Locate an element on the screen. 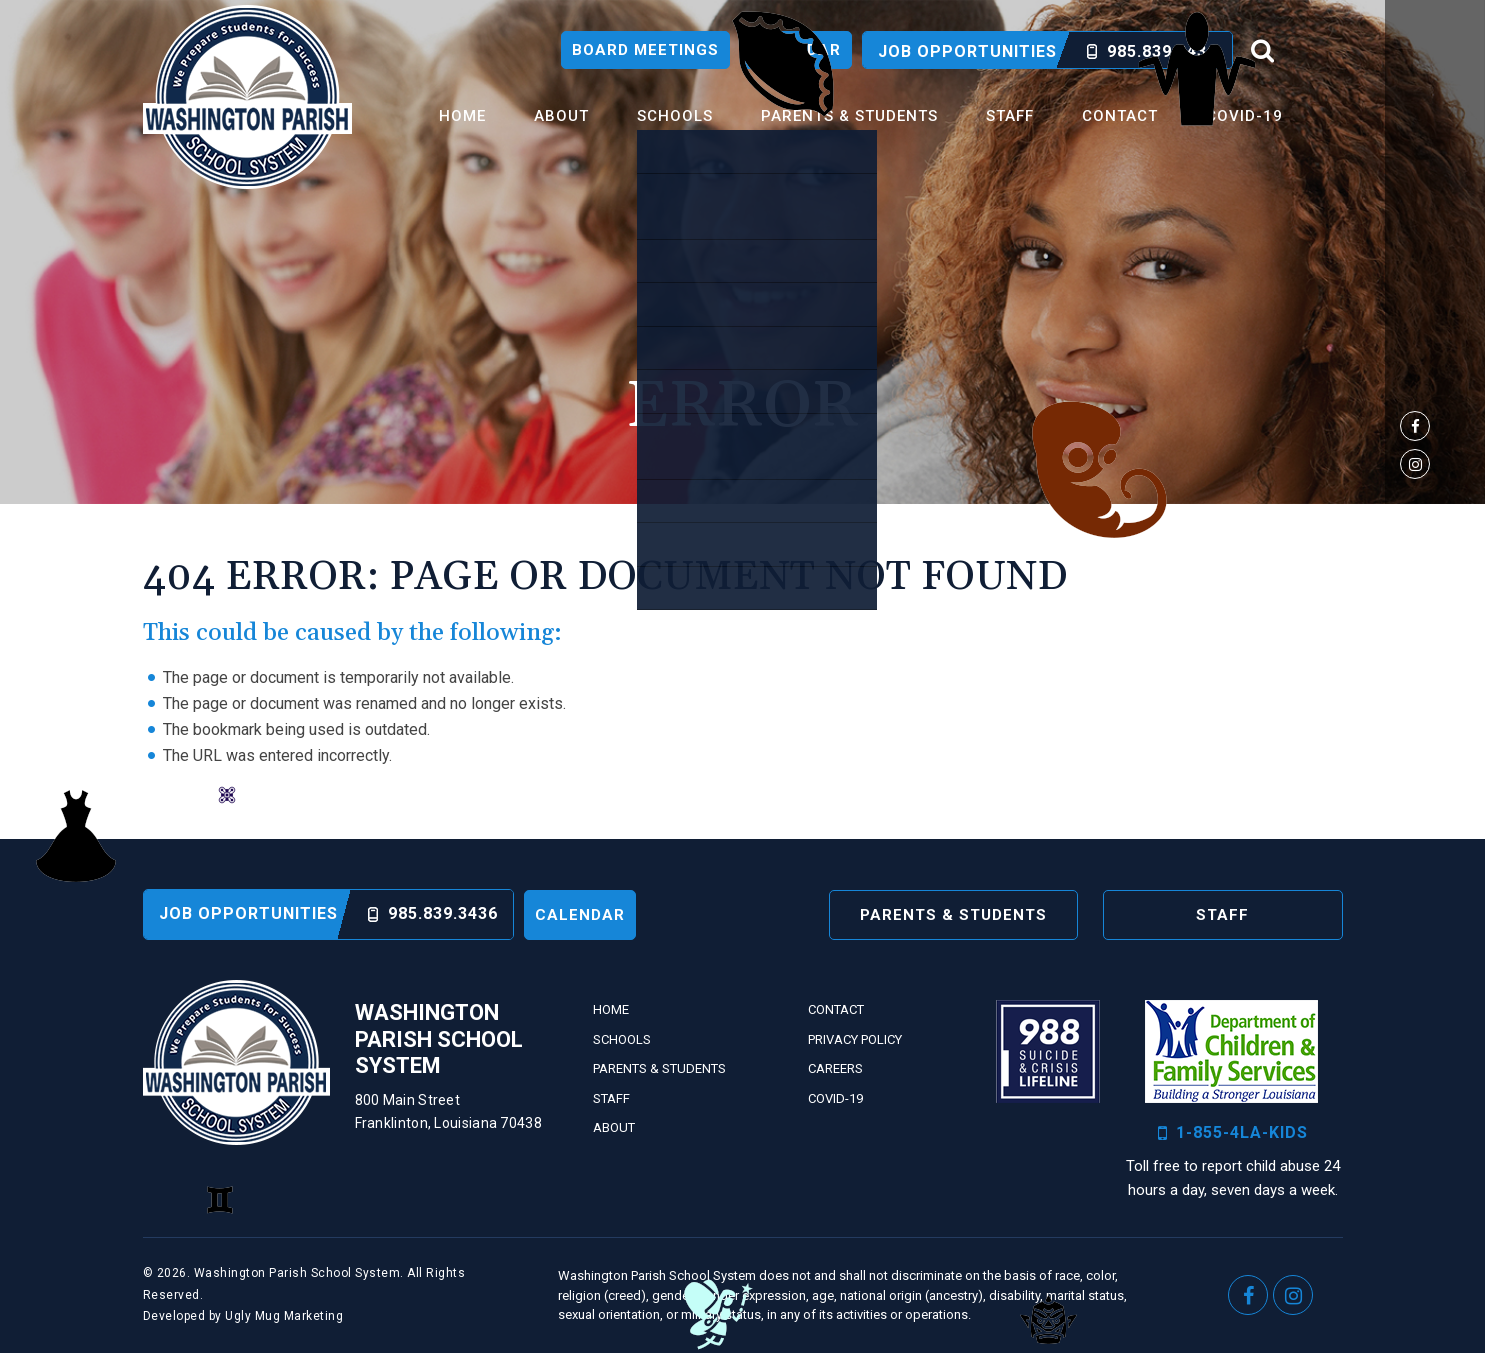  indicates pregnancy or fetal development status is located at coordinates (1099, 469).